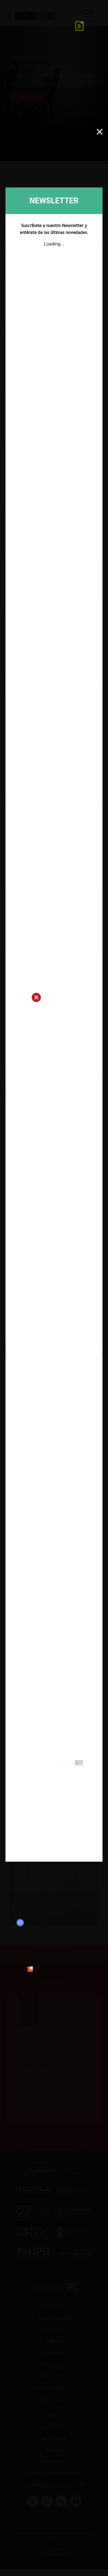 This screenshot has height=2576, width=108. What do you see at coordinates (36, 997) in the screenshot?
I see `stop or cancel the current action` at bounding box center [36, 997].